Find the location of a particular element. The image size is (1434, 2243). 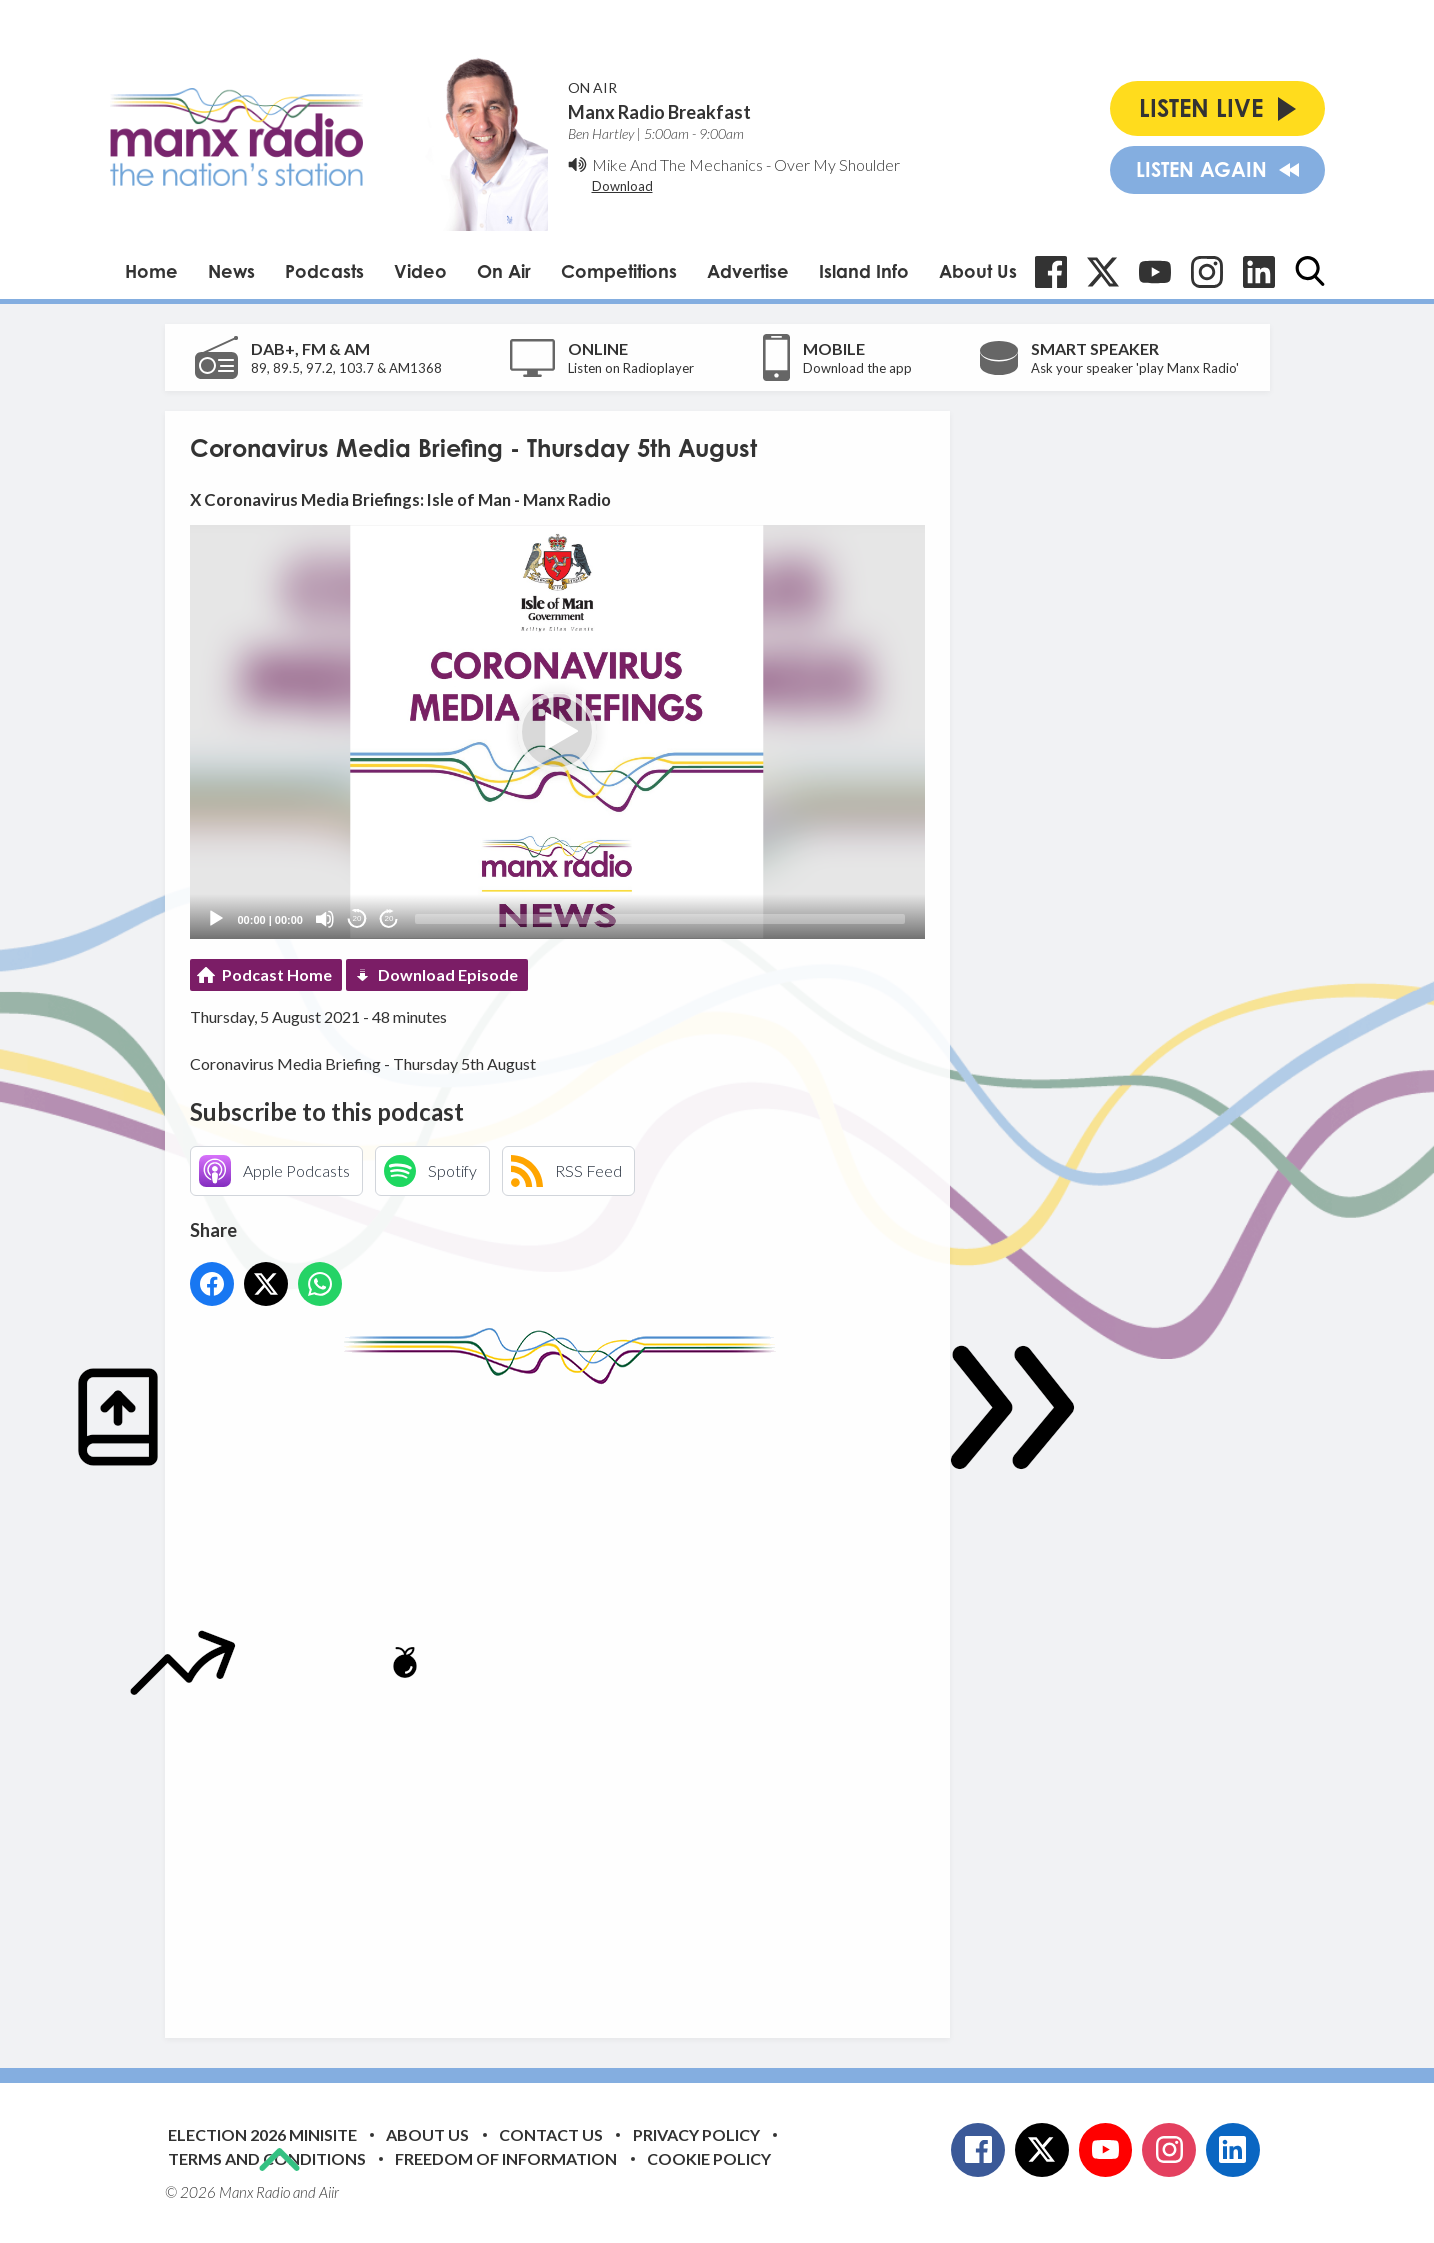

view trending or popular content is located at coordinates (182, 1661).